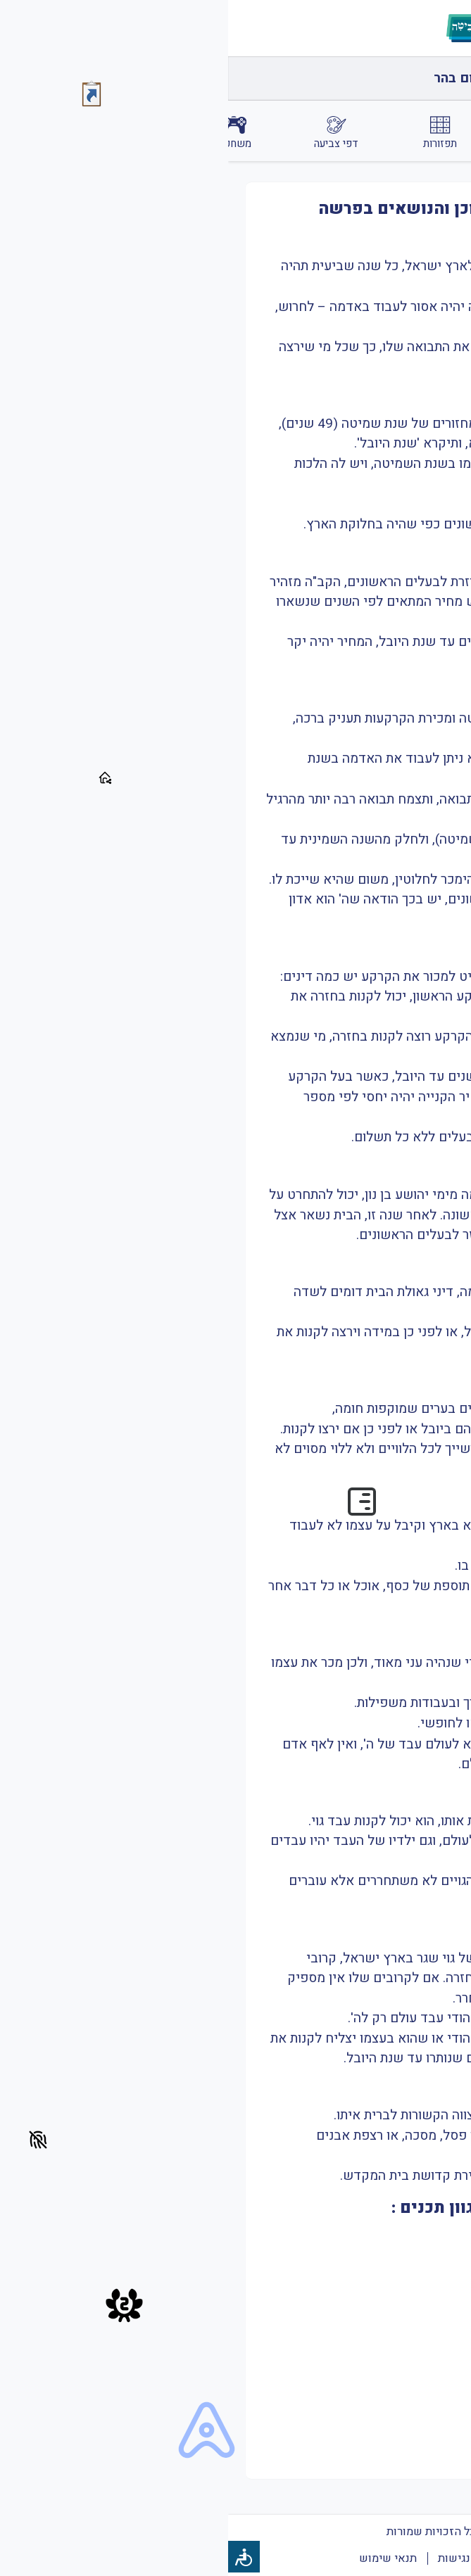 The width and height of the screenshot is (471, 2576). Describe the element at coordinates (105, 778) in the screenshot. I see `share your home address or location` at that location.